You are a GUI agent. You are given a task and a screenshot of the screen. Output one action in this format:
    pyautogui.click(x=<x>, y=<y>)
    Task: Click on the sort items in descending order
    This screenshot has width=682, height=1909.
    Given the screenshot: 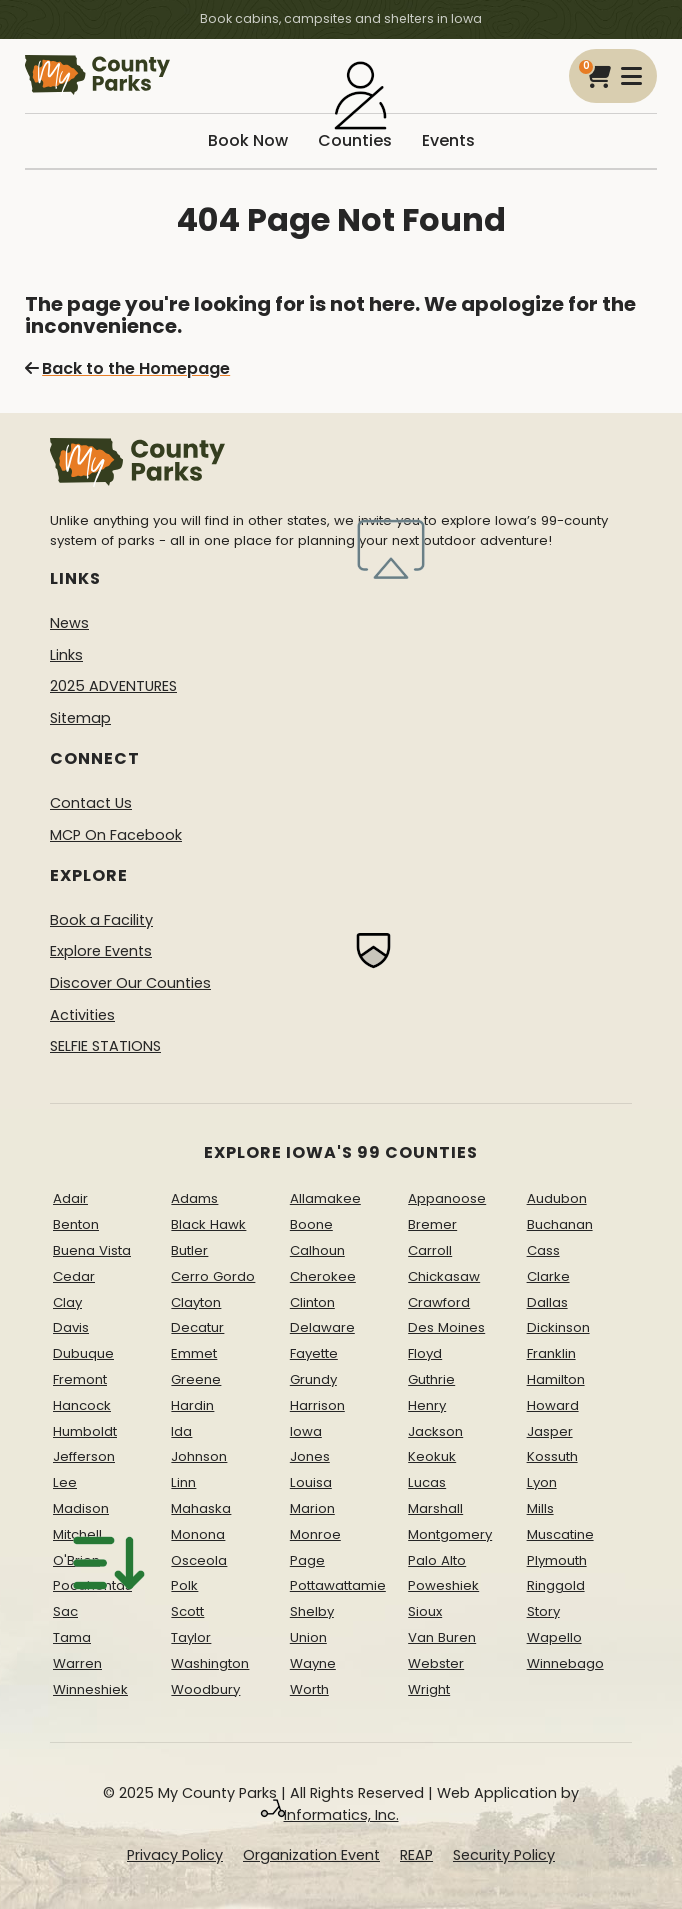 What is the action you would take?
    pyautogui.click(x=107, y=1563)
    